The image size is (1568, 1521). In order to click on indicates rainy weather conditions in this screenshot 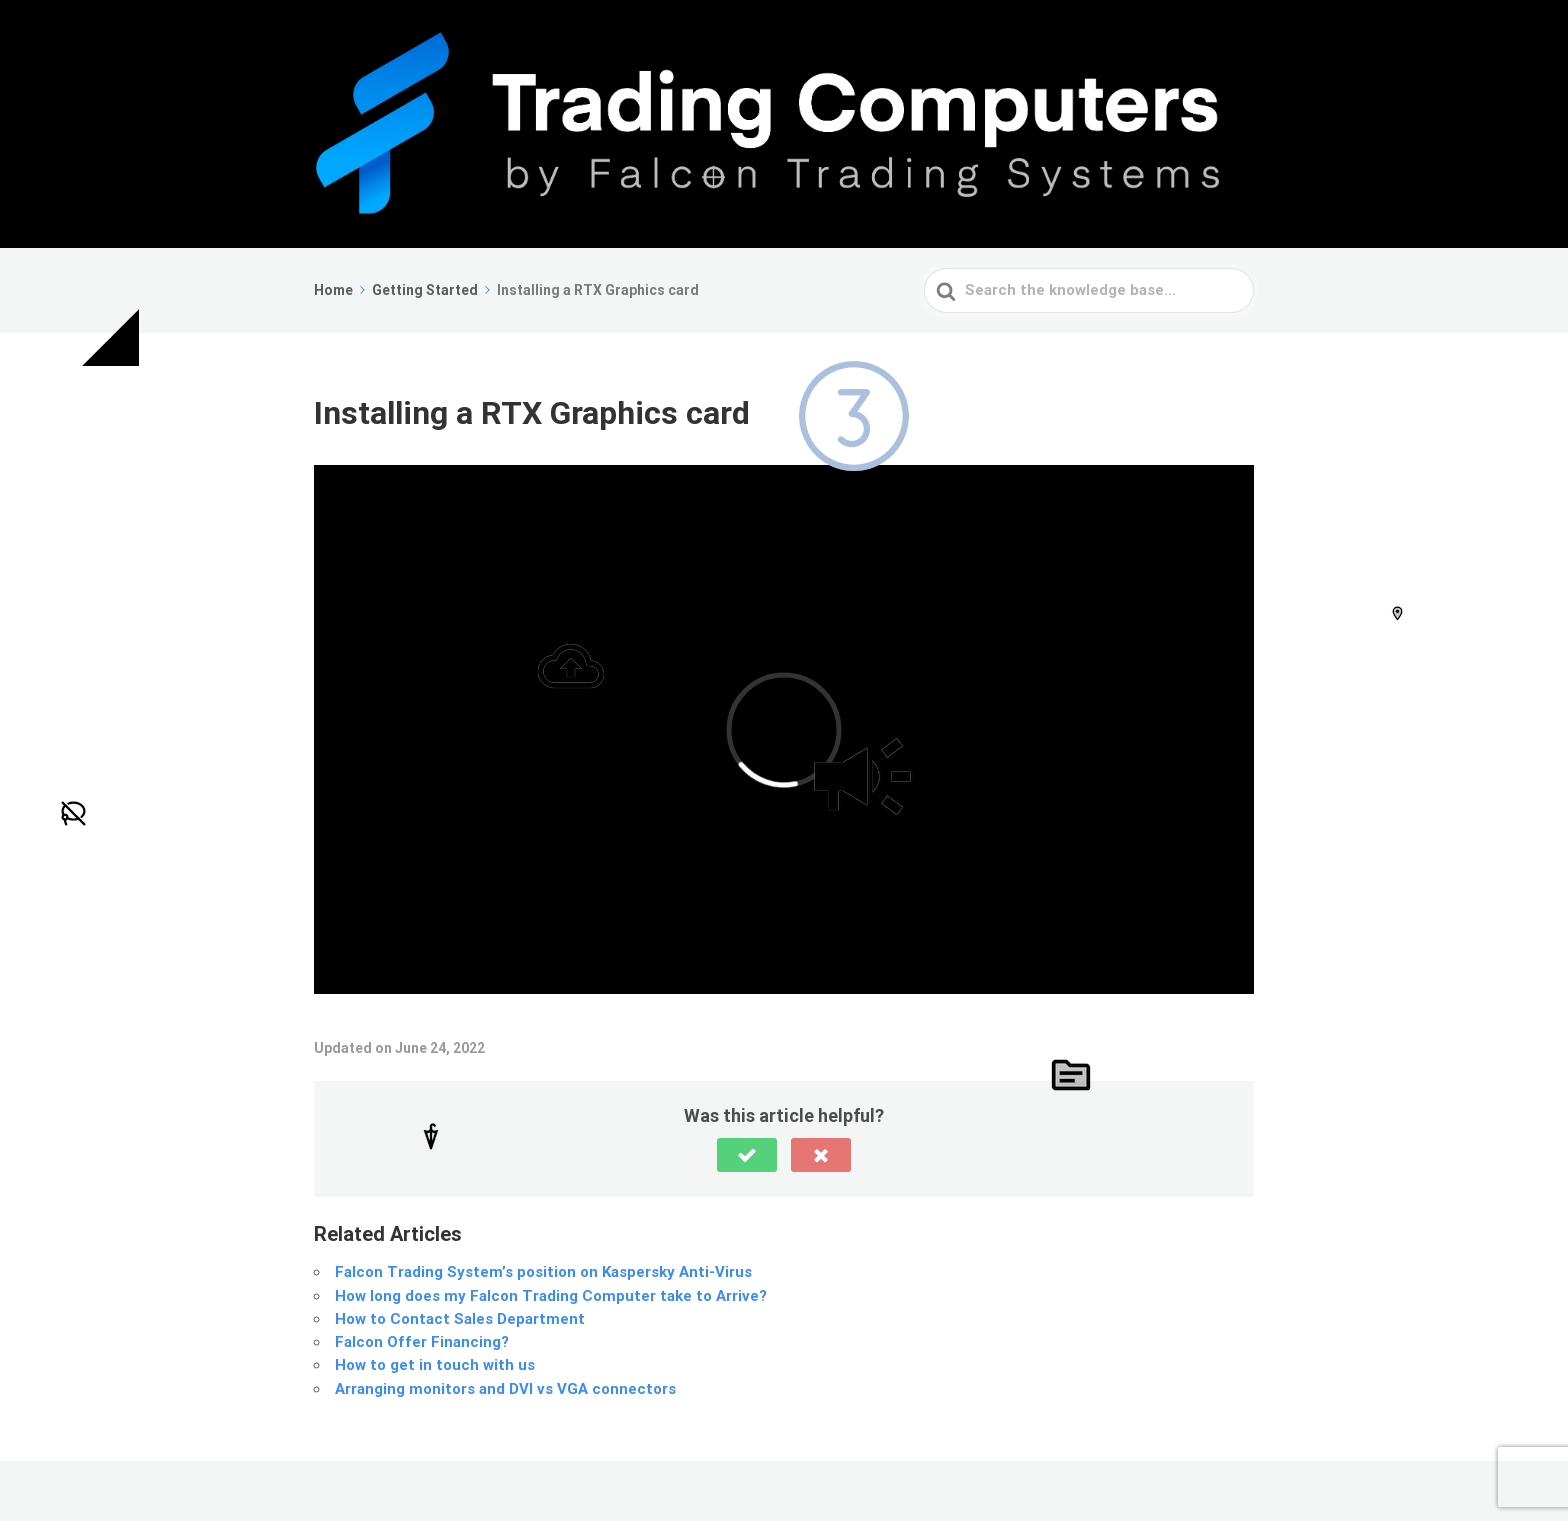, I will do `click(431, 1137)`.